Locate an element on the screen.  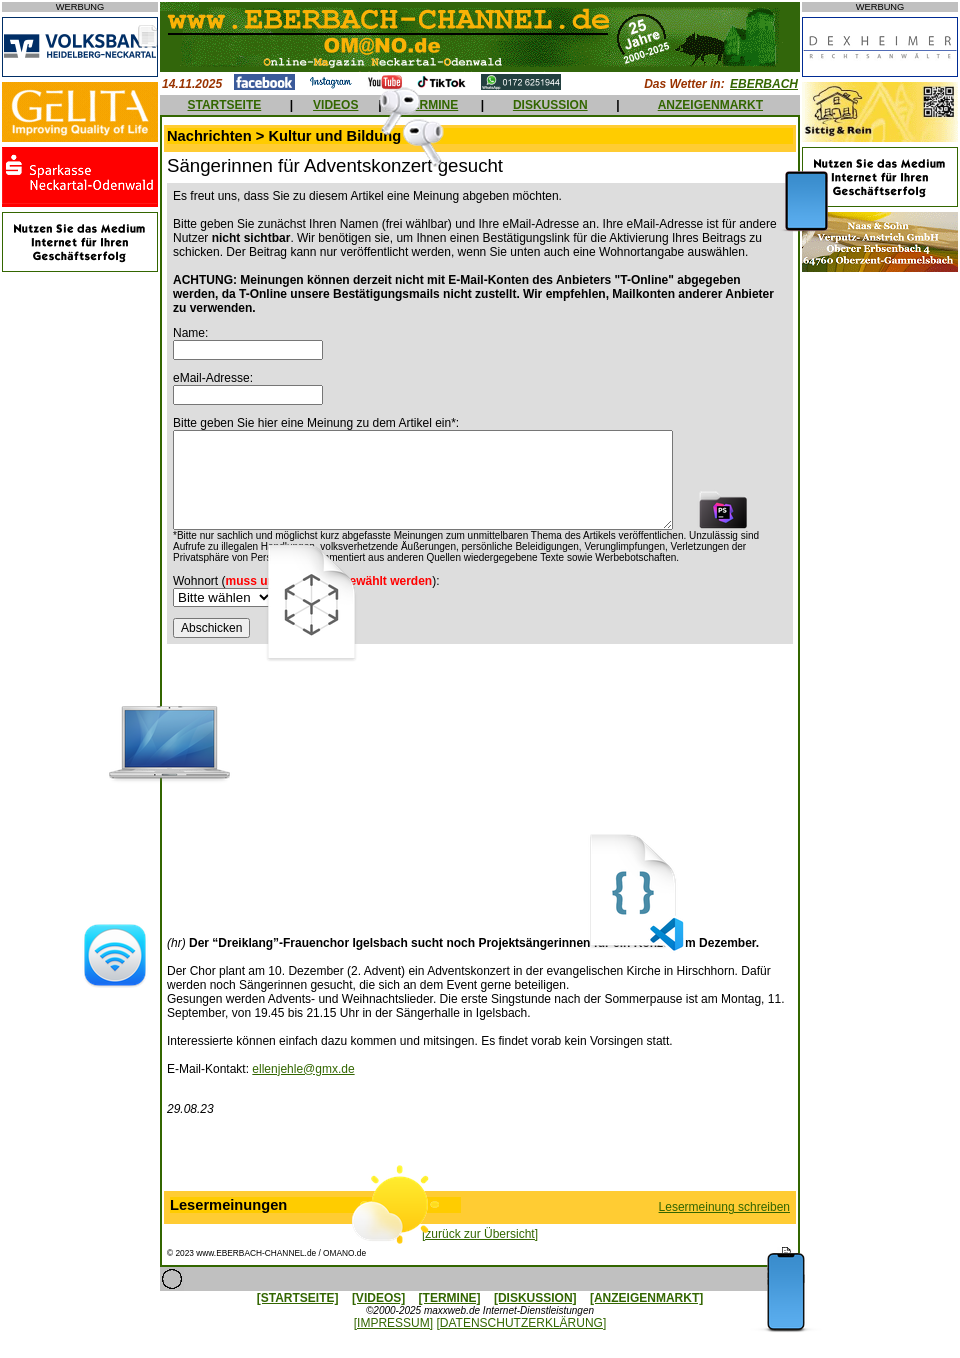
folder containing phpstorm project files is located at coordinates (723, 511).